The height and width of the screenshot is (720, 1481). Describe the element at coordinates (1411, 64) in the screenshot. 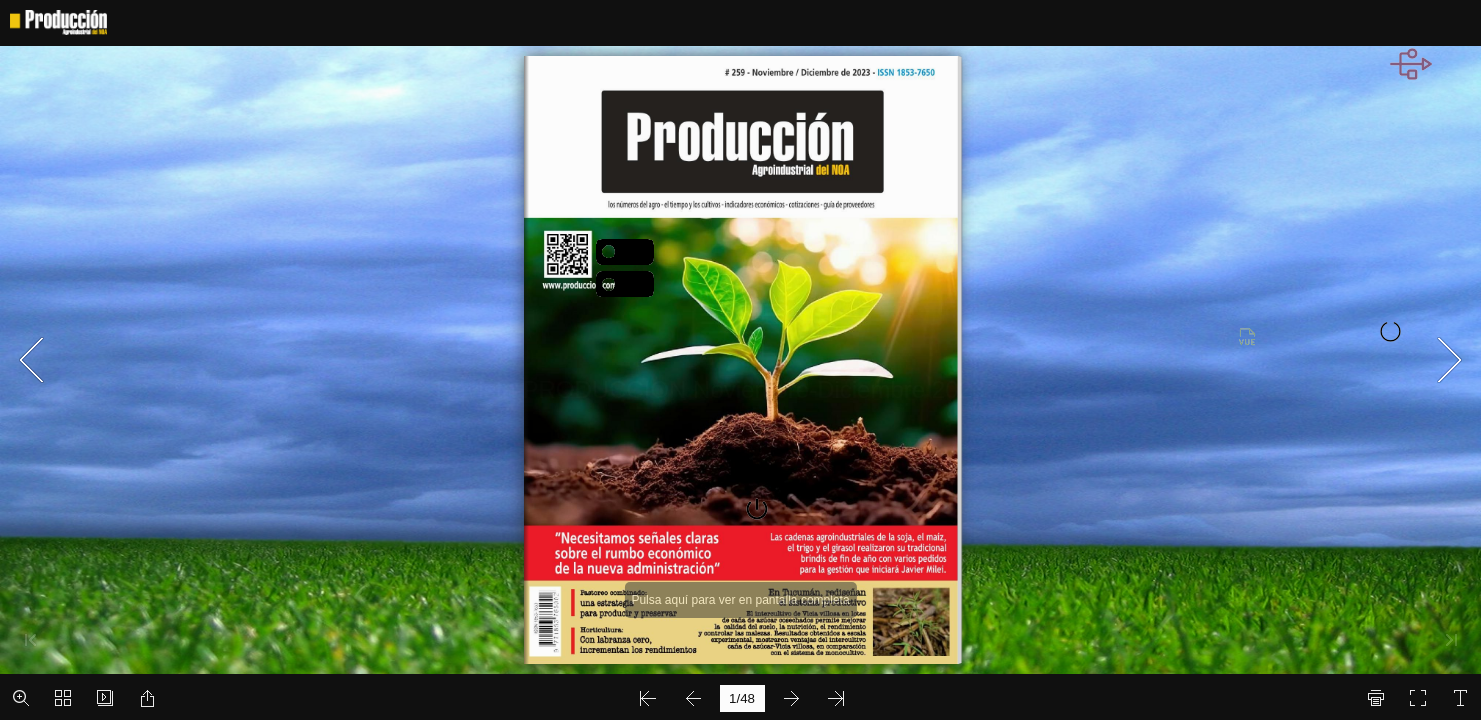

I see `connect a USB device` at that location.